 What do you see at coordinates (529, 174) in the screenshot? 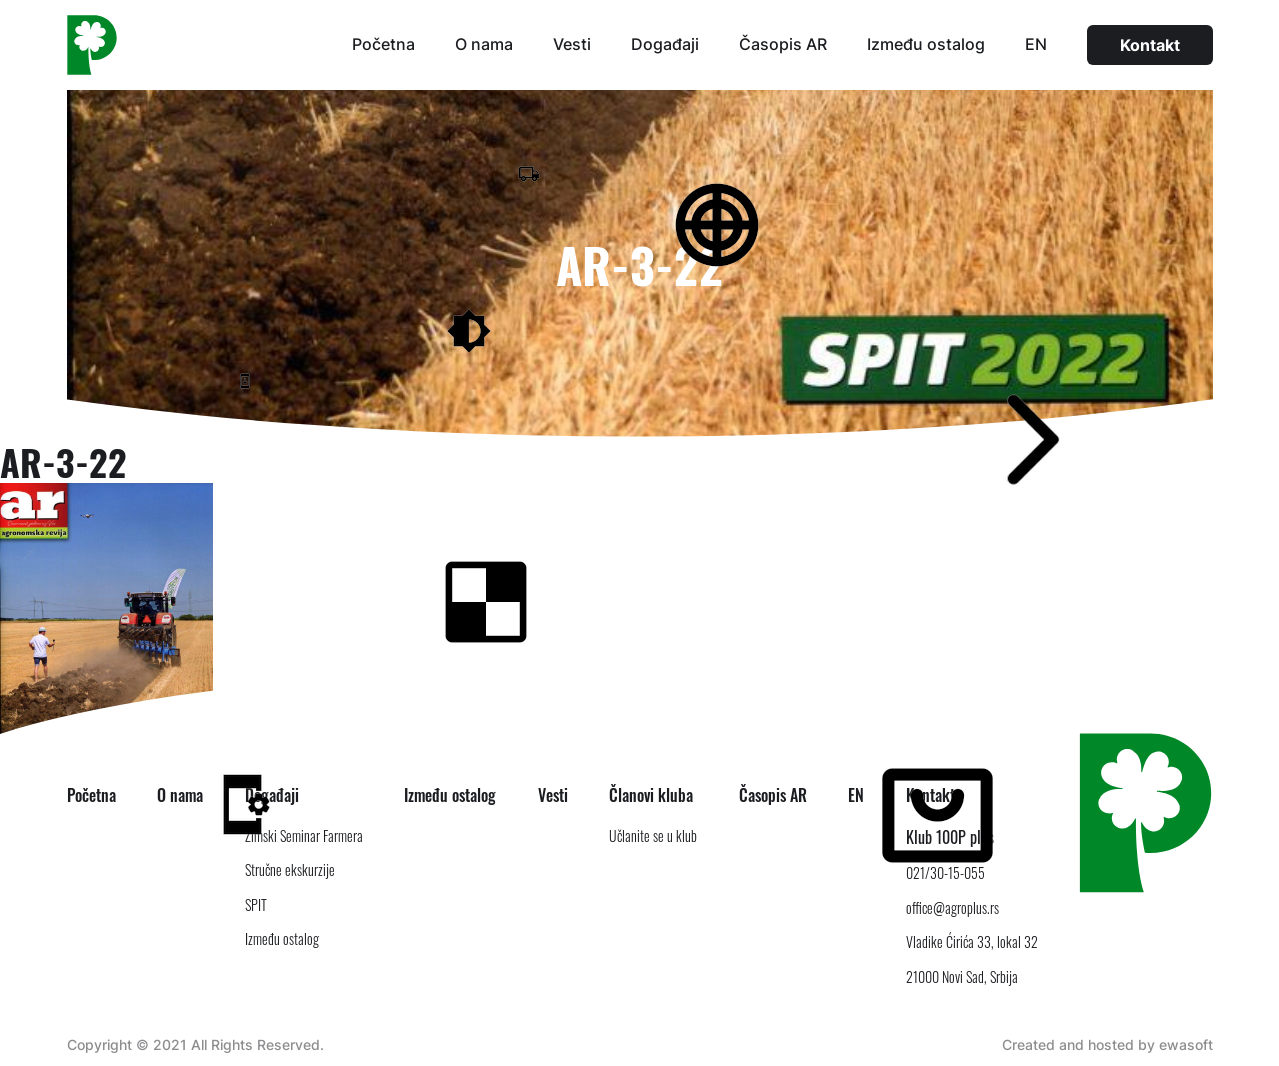
I see `track your delivery status` at bounding box center [529, 174].